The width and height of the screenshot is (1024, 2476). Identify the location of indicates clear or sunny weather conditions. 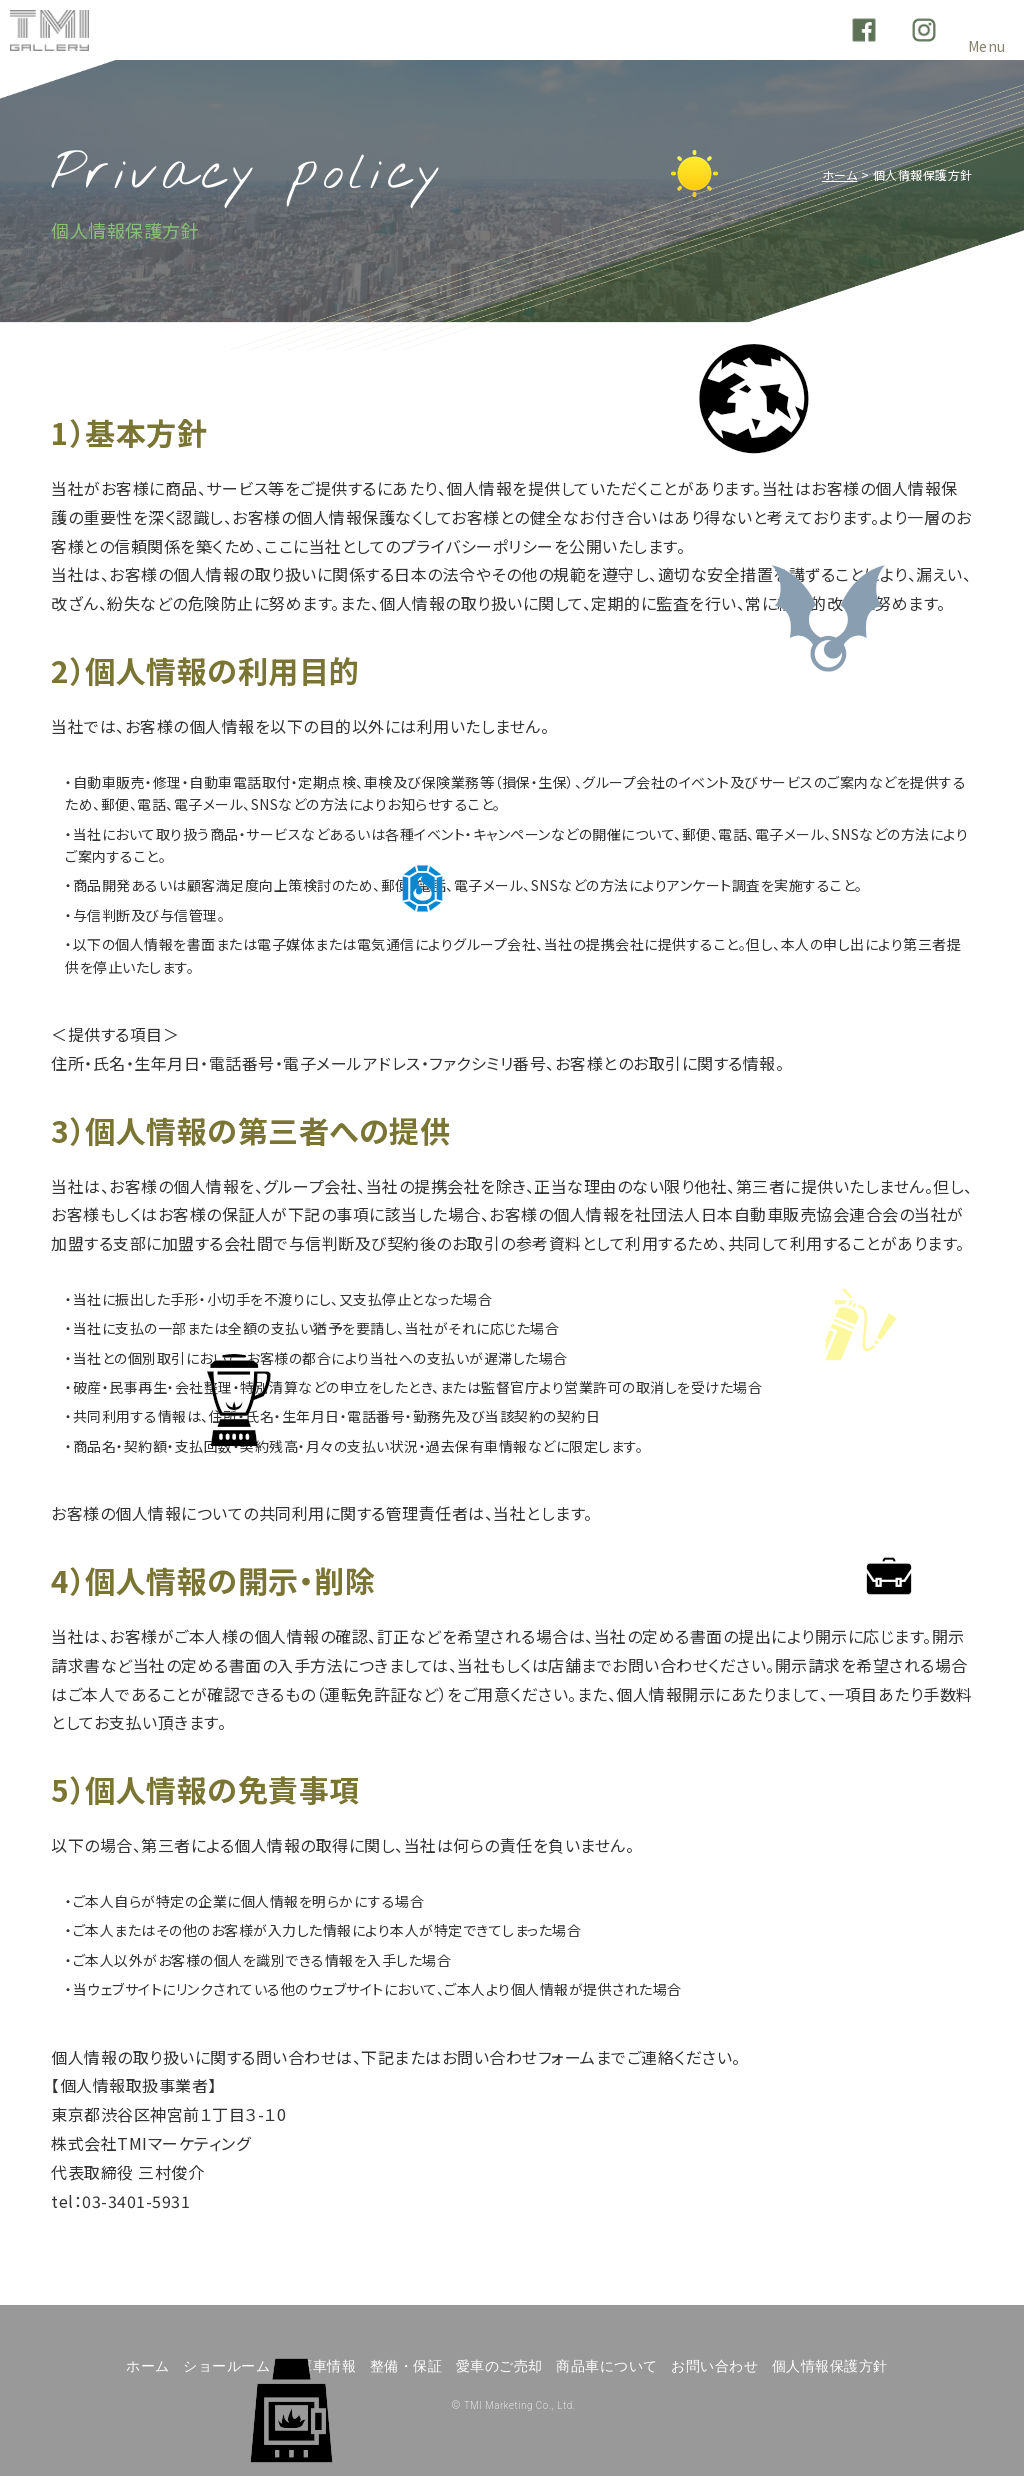
(694, 173).